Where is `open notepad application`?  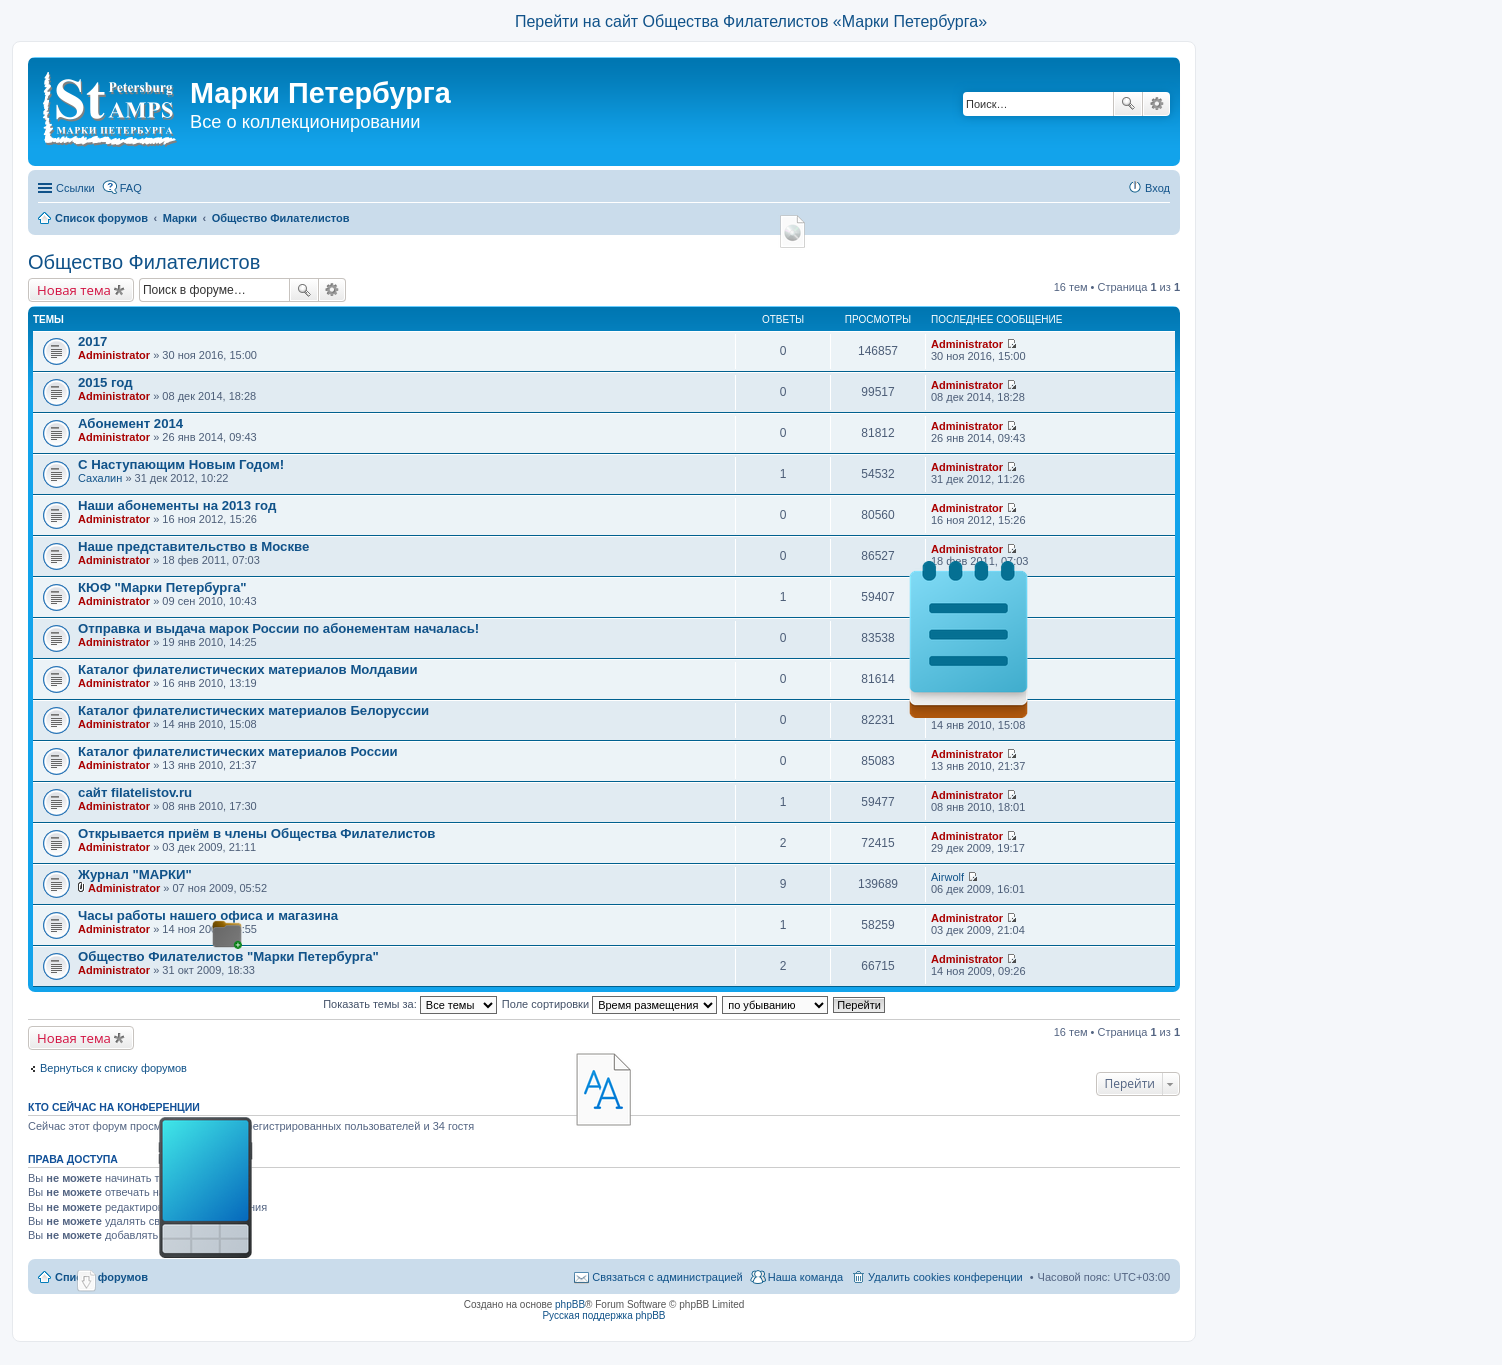 open notepad application is located at coordinates (968, 639).